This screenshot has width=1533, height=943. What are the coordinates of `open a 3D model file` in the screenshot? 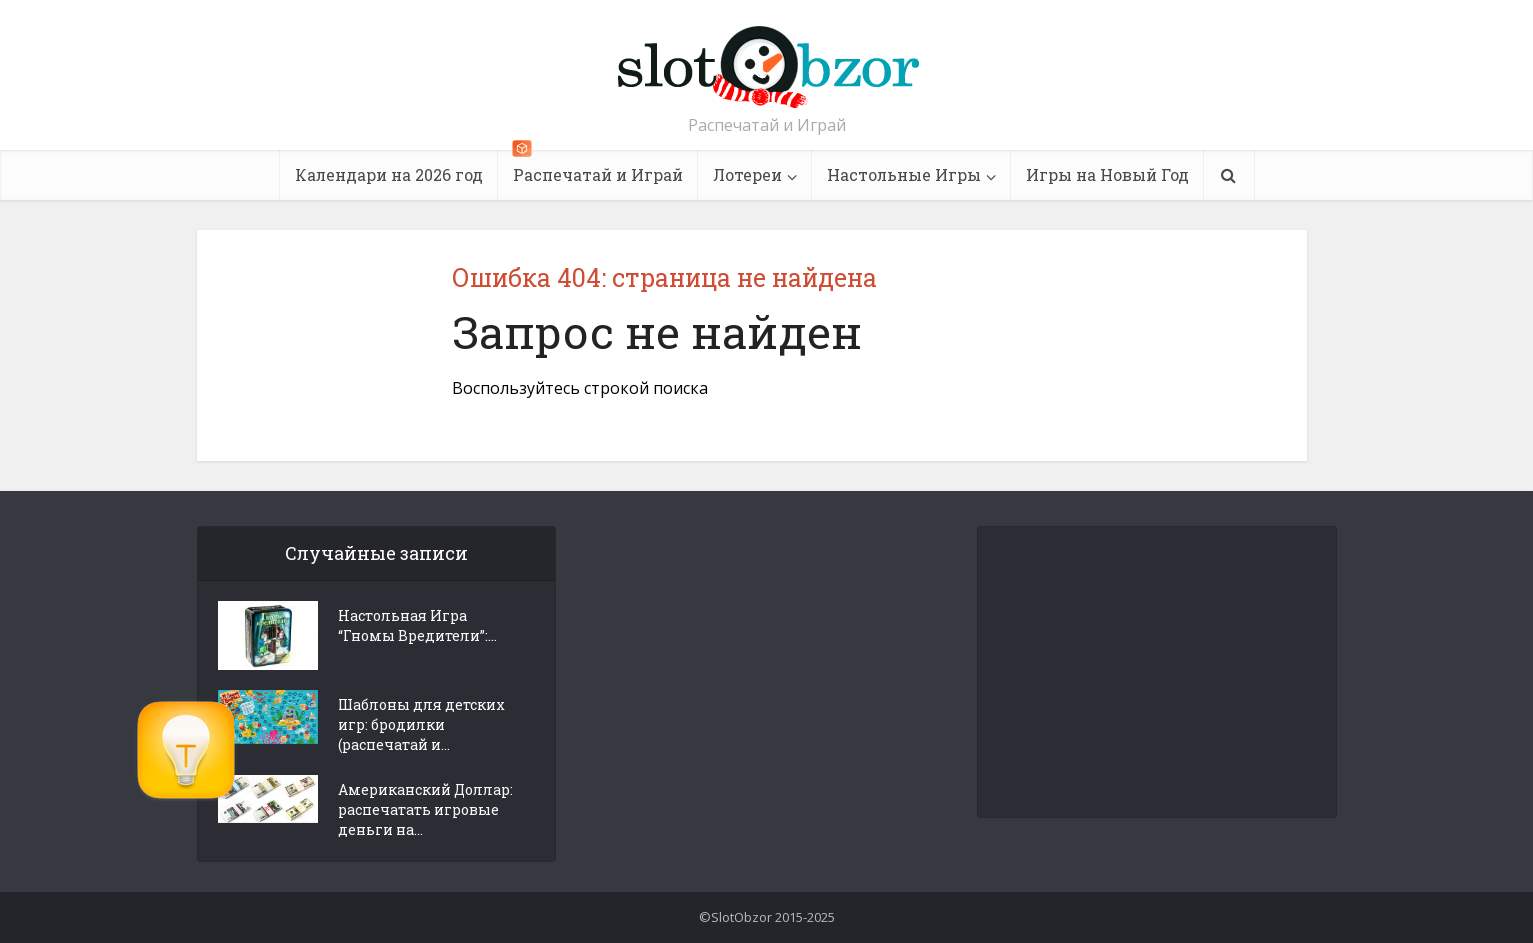 It's located at (522, 148).